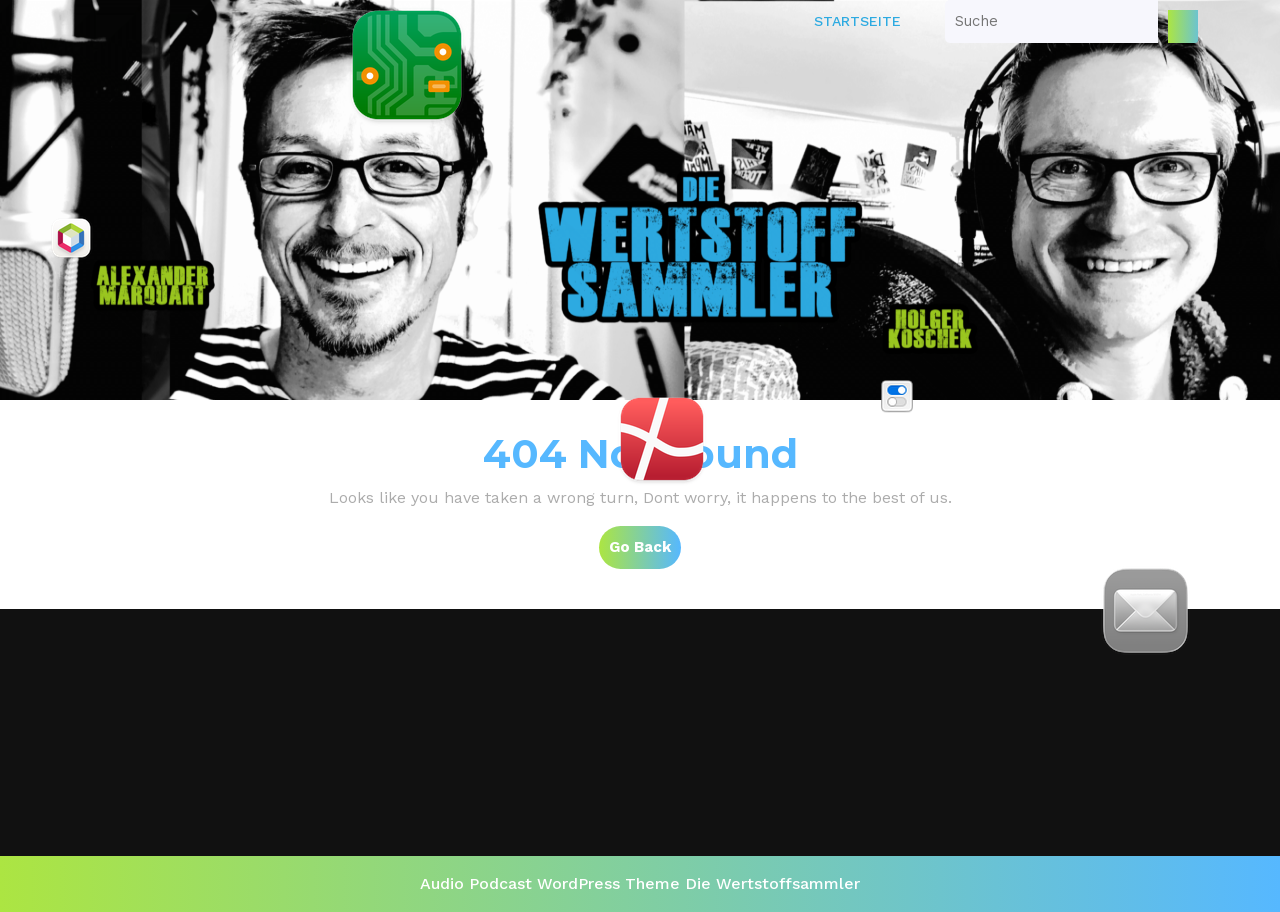 This screenshot has height=912, width=1280. I want to click on open system settings or preferences, so click(897, 396).